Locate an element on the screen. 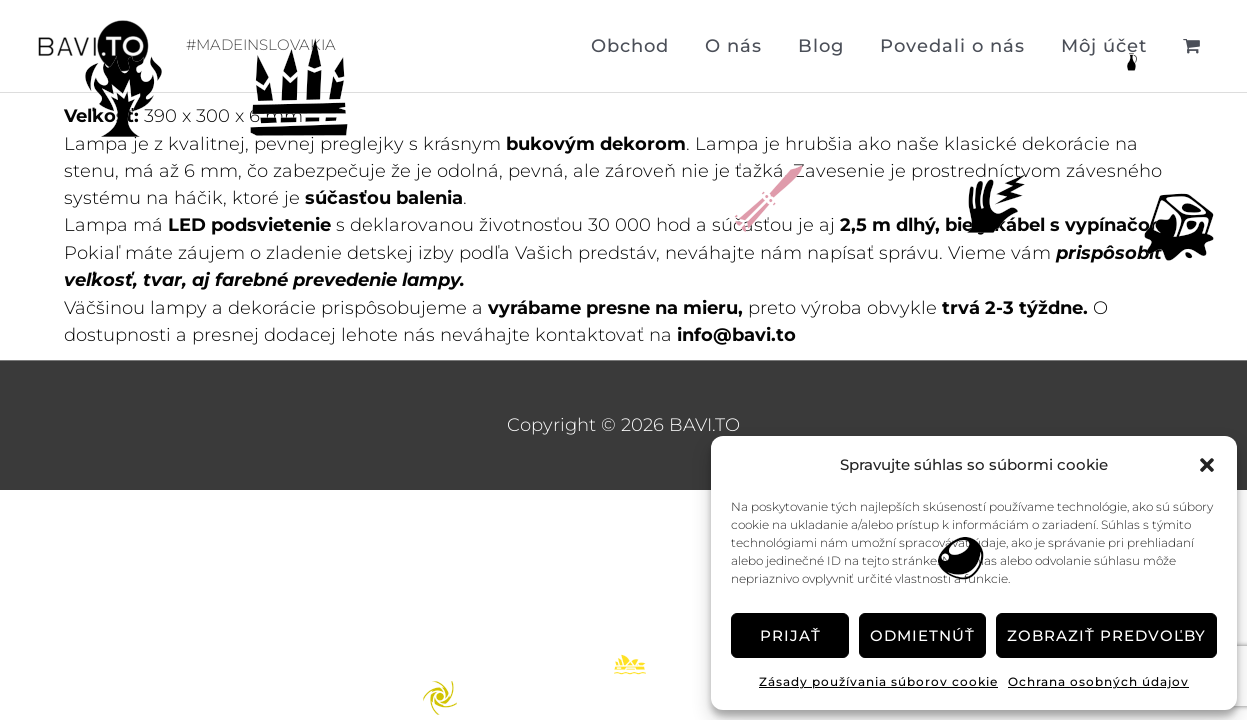 The height and width of the screenshot is (720, 1247). indicates a fire hazard or wildfire event is located at coordinates (124, 96).